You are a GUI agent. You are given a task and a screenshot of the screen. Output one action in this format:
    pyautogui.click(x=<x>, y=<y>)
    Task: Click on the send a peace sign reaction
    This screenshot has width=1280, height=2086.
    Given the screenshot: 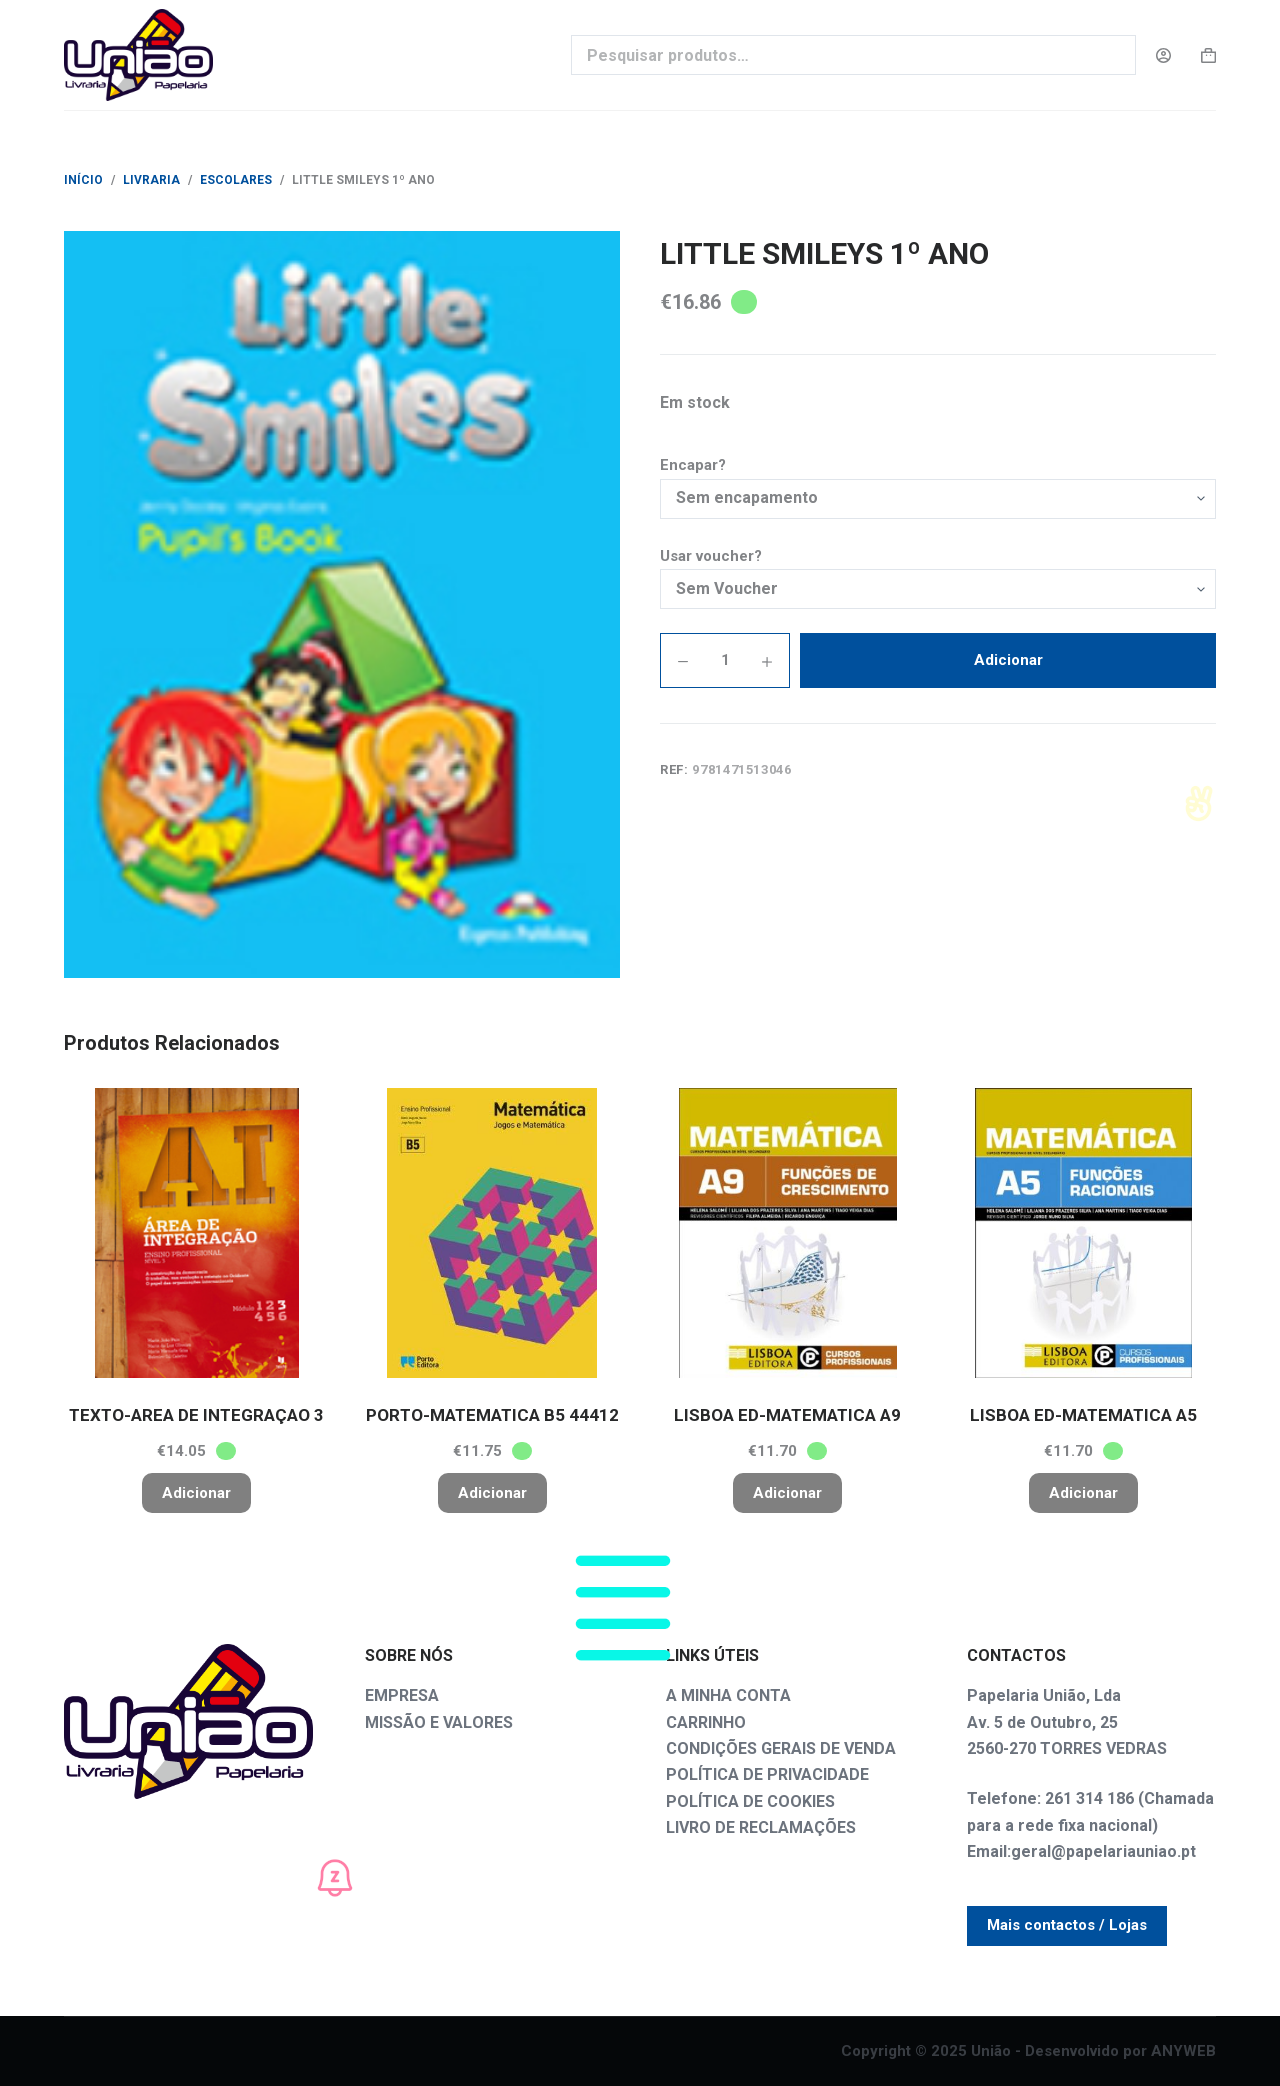 What is the action you would take?
    pyautogui.click(x=1198, y=803)
    